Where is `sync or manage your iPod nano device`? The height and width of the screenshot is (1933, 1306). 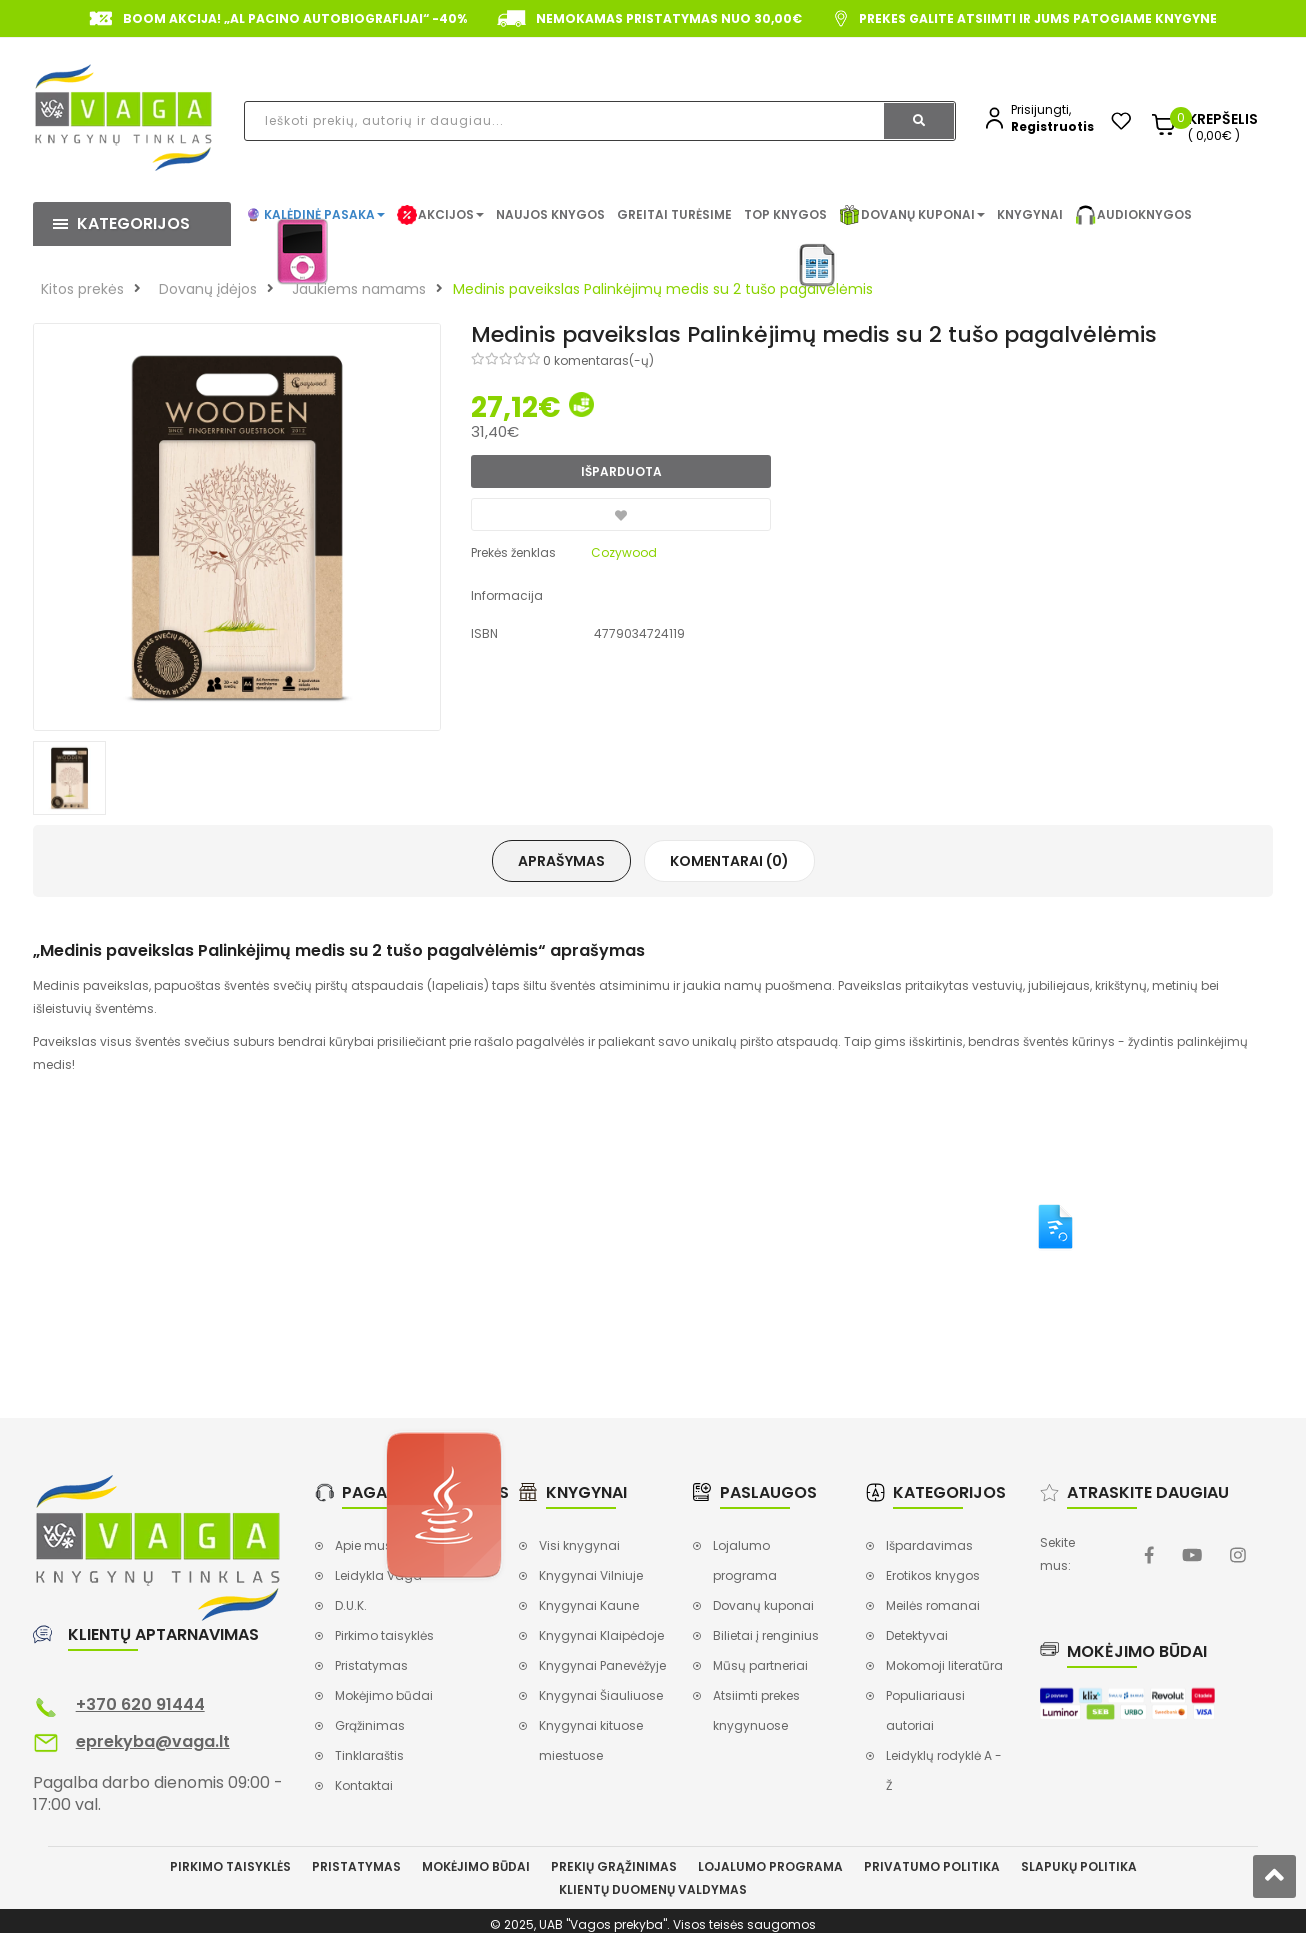
sync or manage your iPod nano device is located at coordinates (302, 236).